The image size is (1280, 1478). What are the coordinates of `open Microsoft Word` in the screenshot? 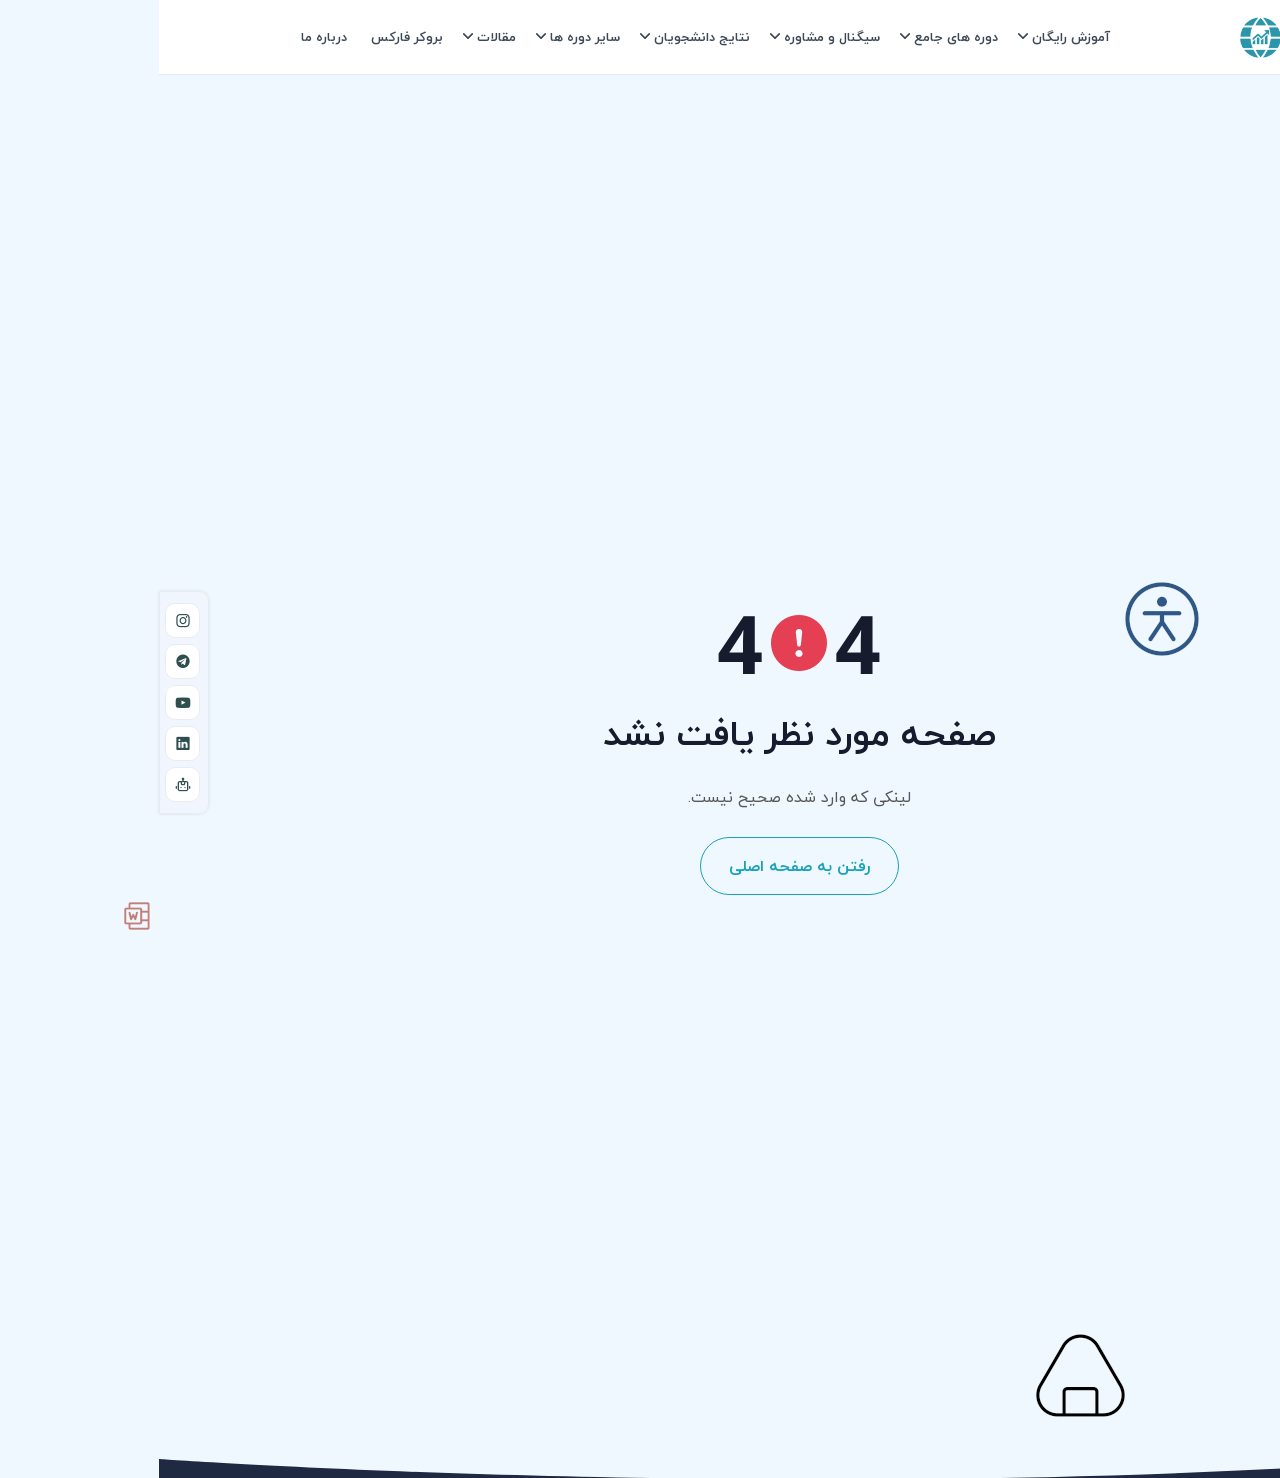 It's located at (138, 916).